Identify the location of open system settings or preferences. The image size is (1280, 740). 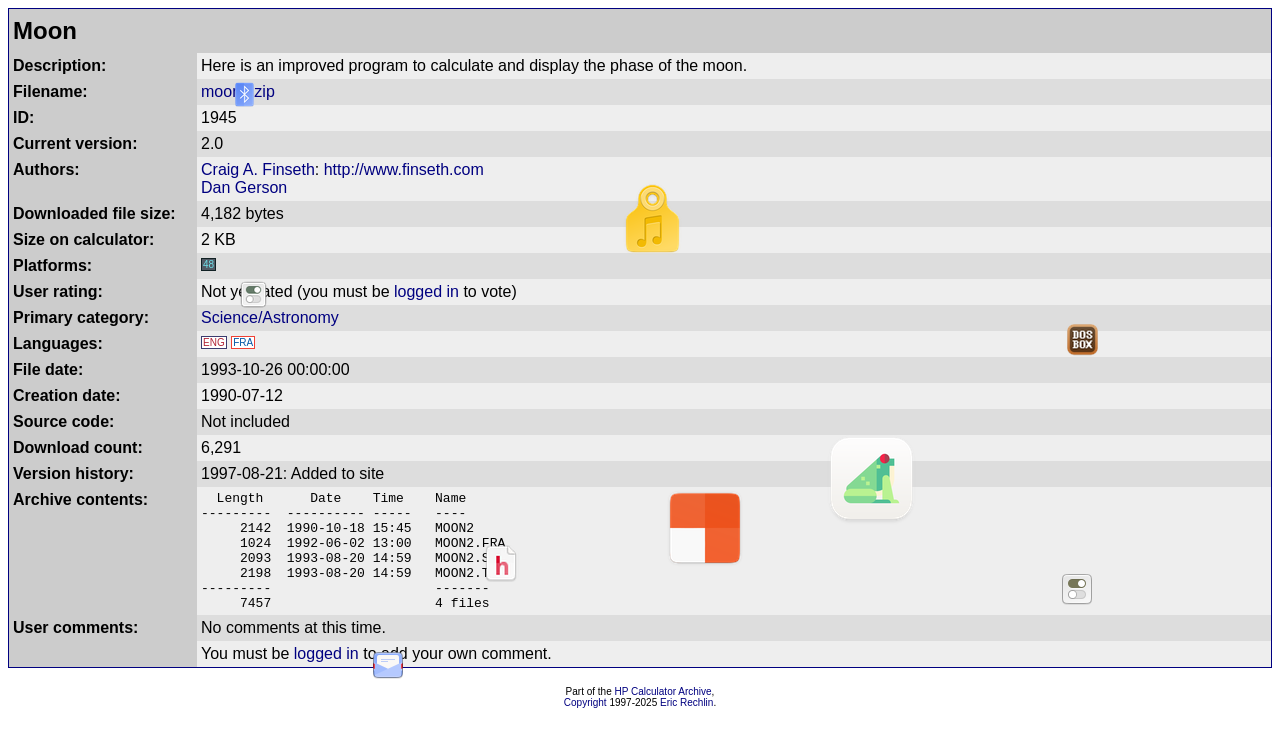
(253, 294).